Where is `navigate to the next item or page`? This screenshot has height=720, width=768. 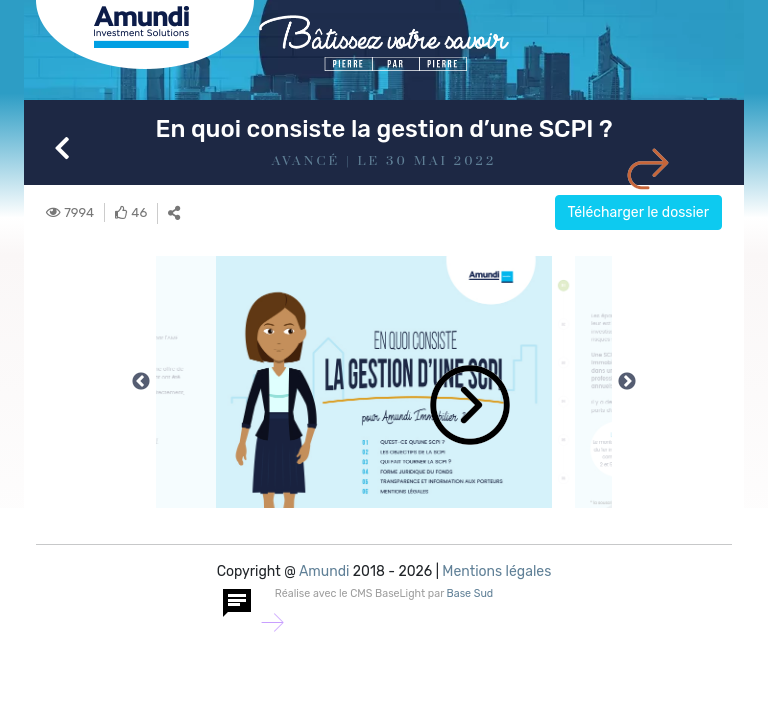
navigate to the next item or page is located at coordinates (272, 622).